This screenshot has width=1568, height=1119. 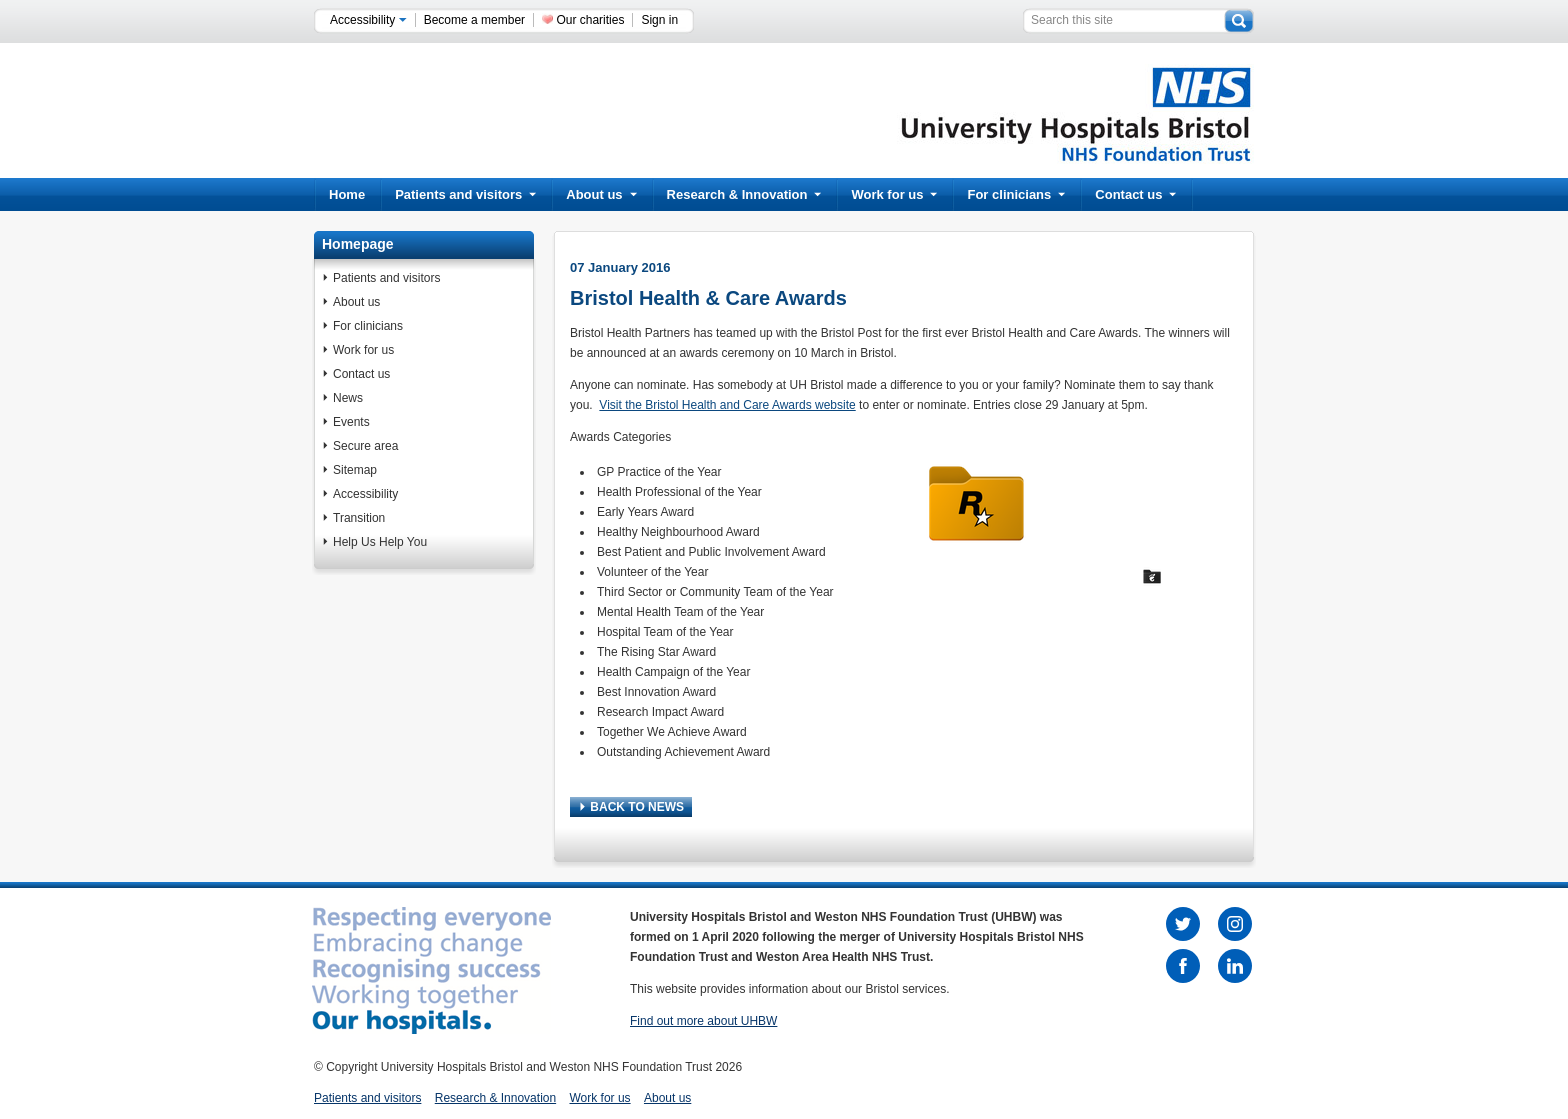 What do you see at coordinates (1152, 577) in the screenshot?
I see `open gnome-related files folder` at bounding box center [1152, 577].